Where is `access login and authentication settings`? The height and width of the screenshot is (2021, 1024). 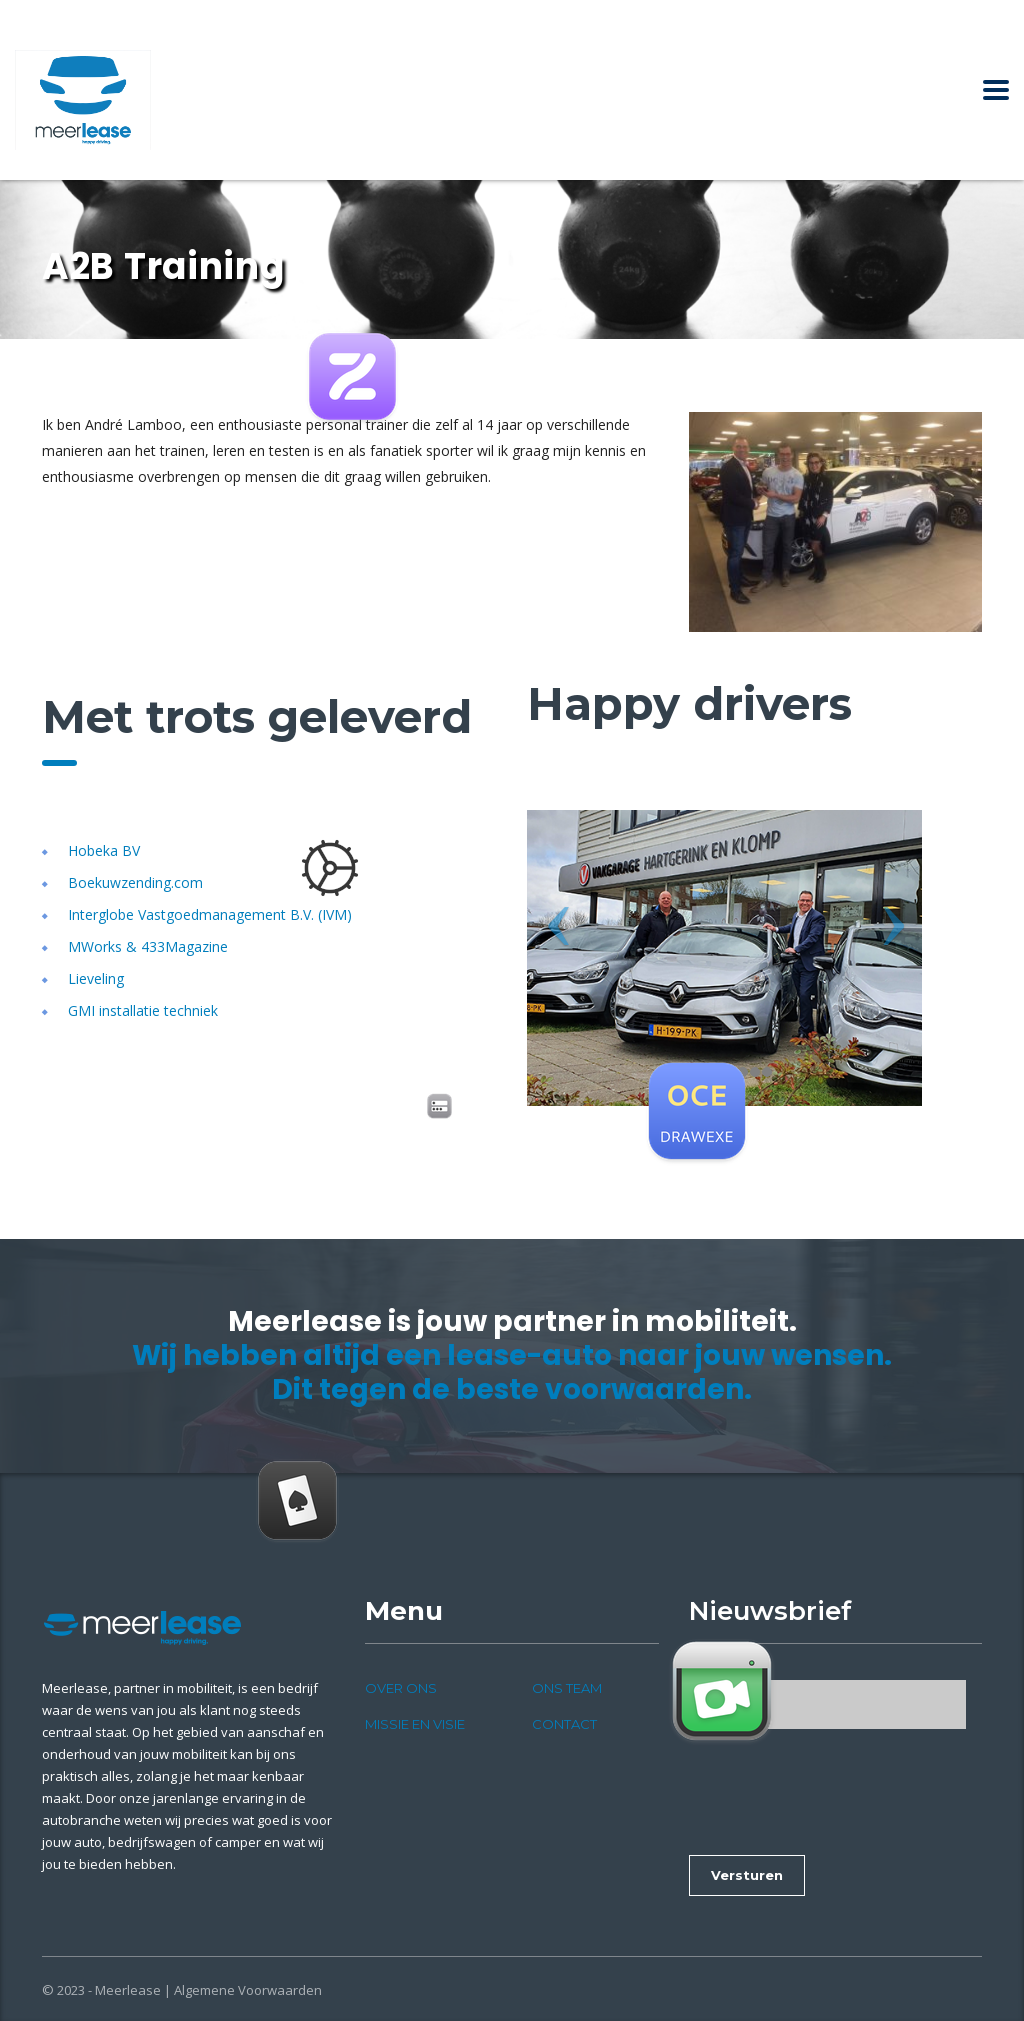
access login and authentication settings is located at coordinates (439, 1106).